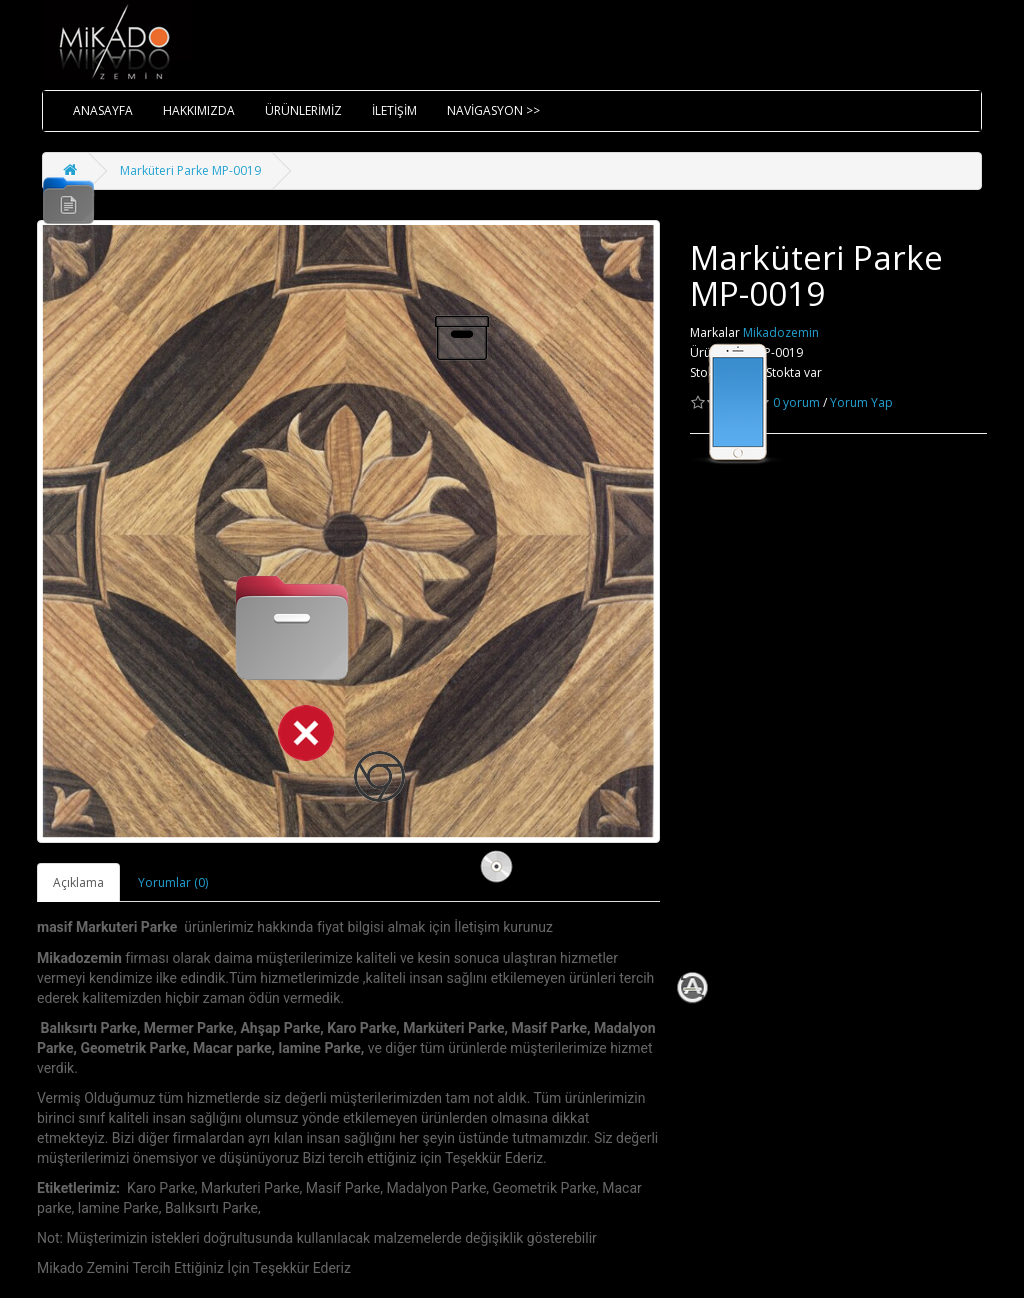 The width and height of the screenshot is (1024, 1298). What do you see at coordinates (68, 200) in the screenshot?
I see `open your documents folder` at bounding box center [68, 200].